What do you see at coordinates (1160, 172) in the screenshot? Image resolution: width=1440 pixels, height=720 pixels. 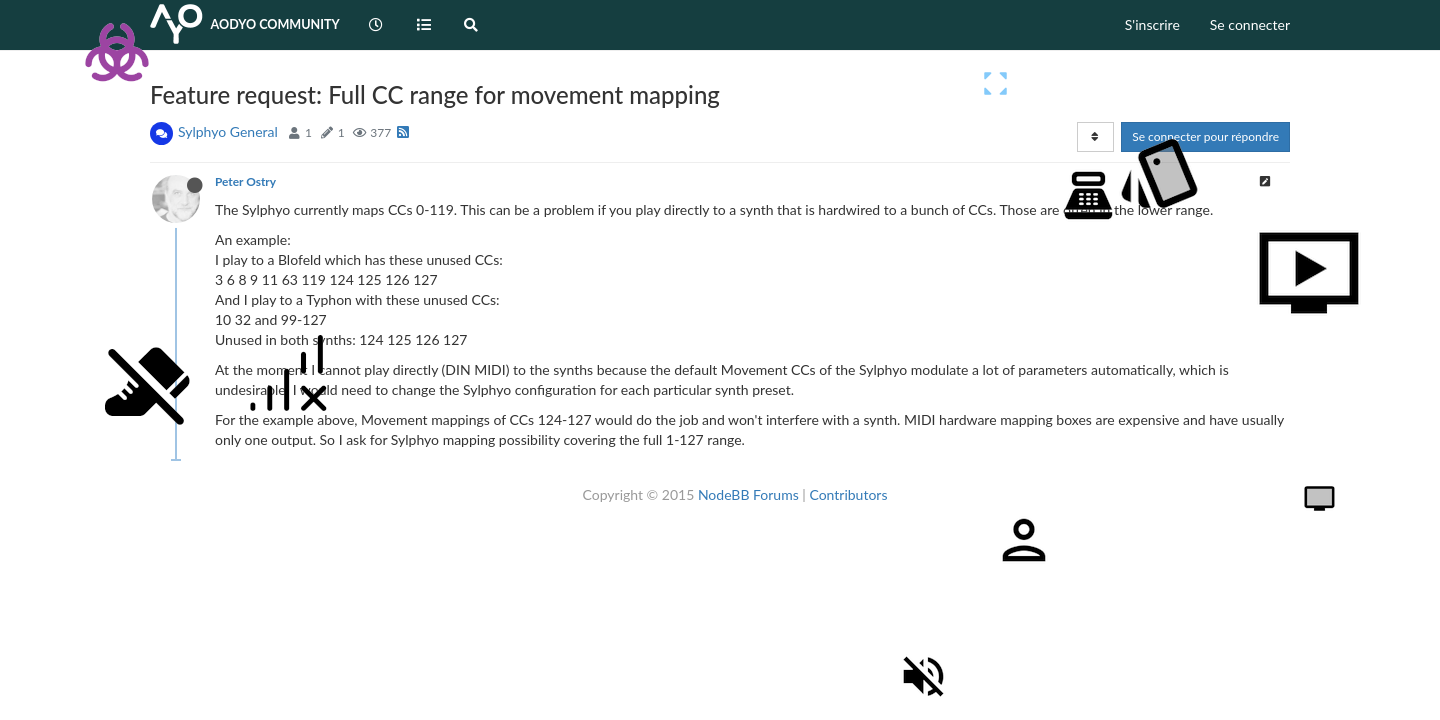 I see `access style or theme options` at bounding box center [1160, 172].